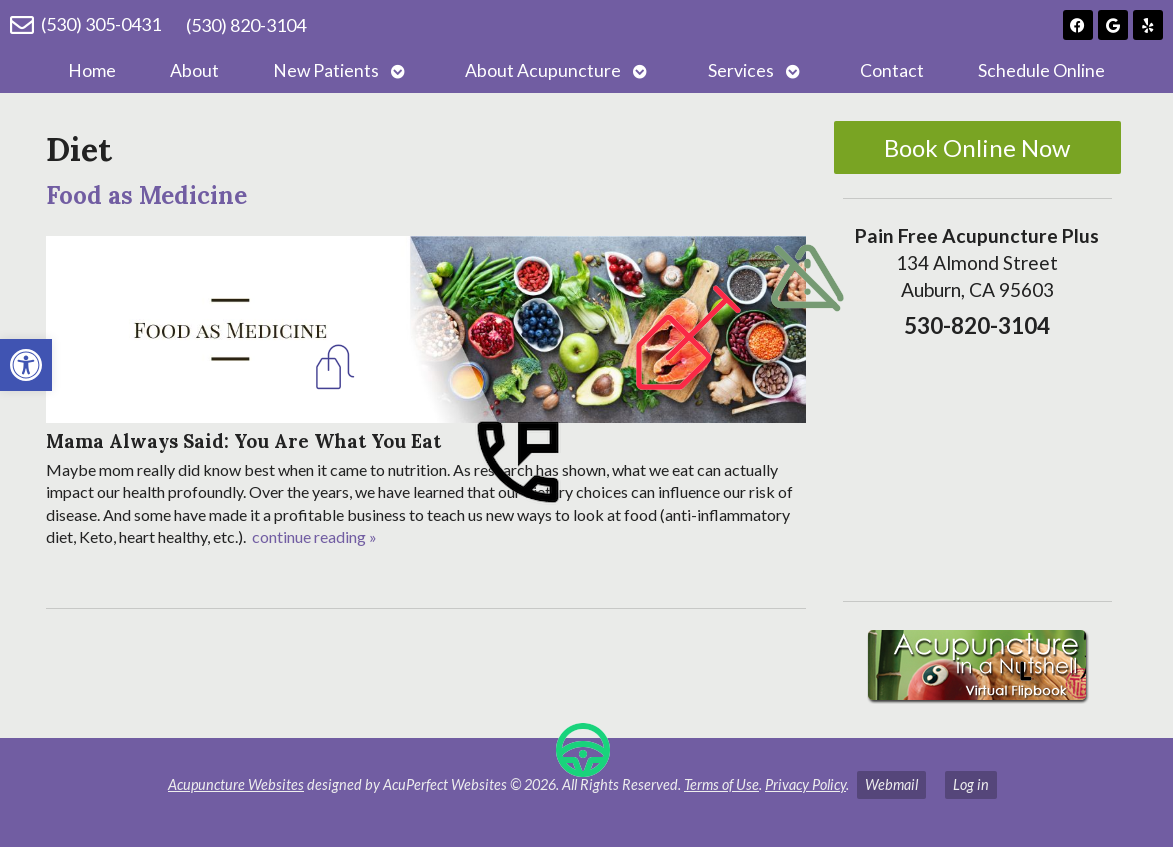  What do you see at coordinates (333, 368) in the screenshot?
I see `browse tea or hot beverage options` at bounding box center [333, 368].